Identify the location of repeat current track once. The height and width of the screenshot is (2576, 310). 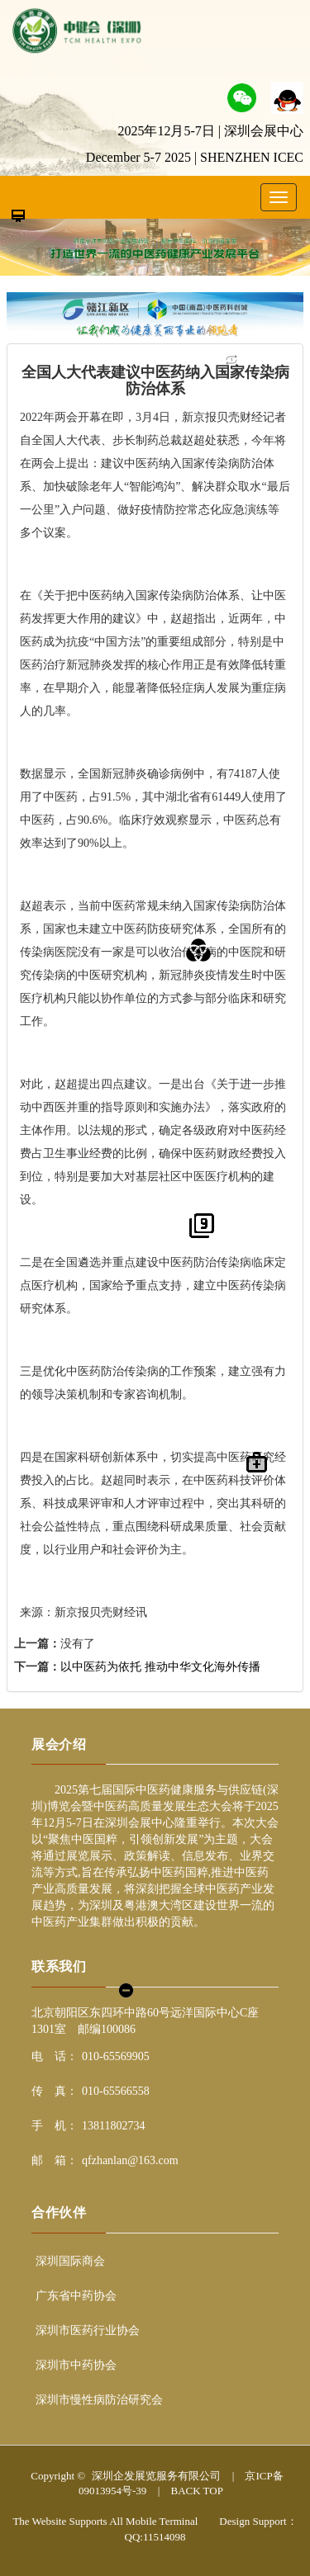
(231, 360).